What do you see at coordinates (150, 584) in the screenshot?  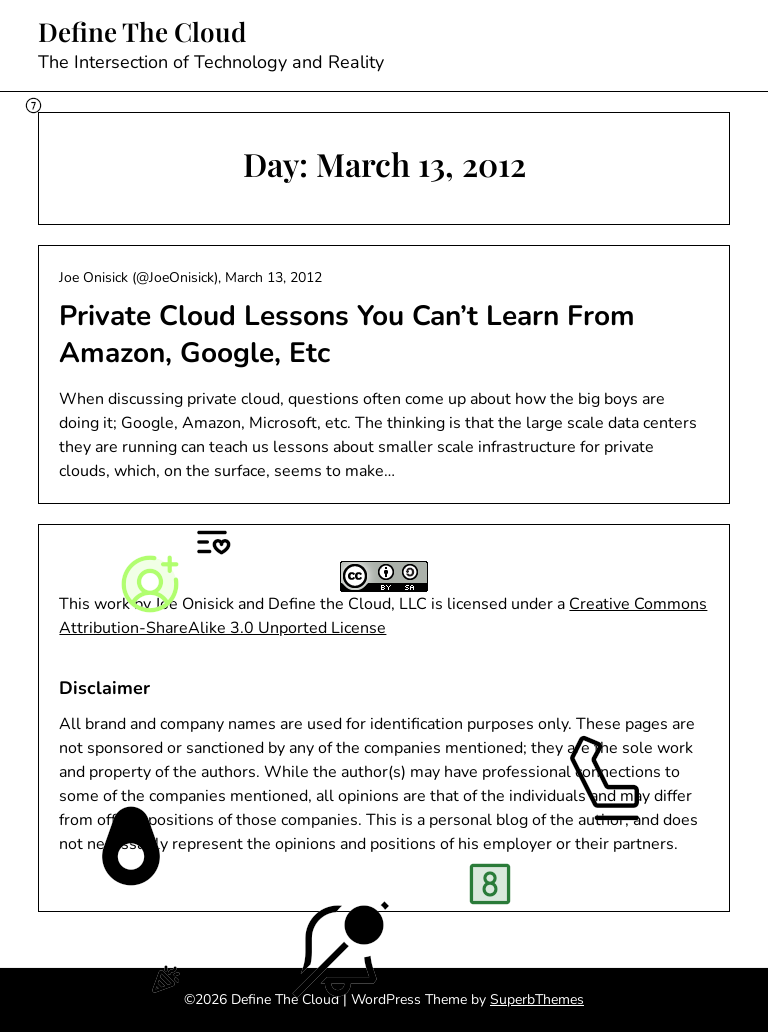 I see `add a new user or contact` at bounding box center [150, 584].